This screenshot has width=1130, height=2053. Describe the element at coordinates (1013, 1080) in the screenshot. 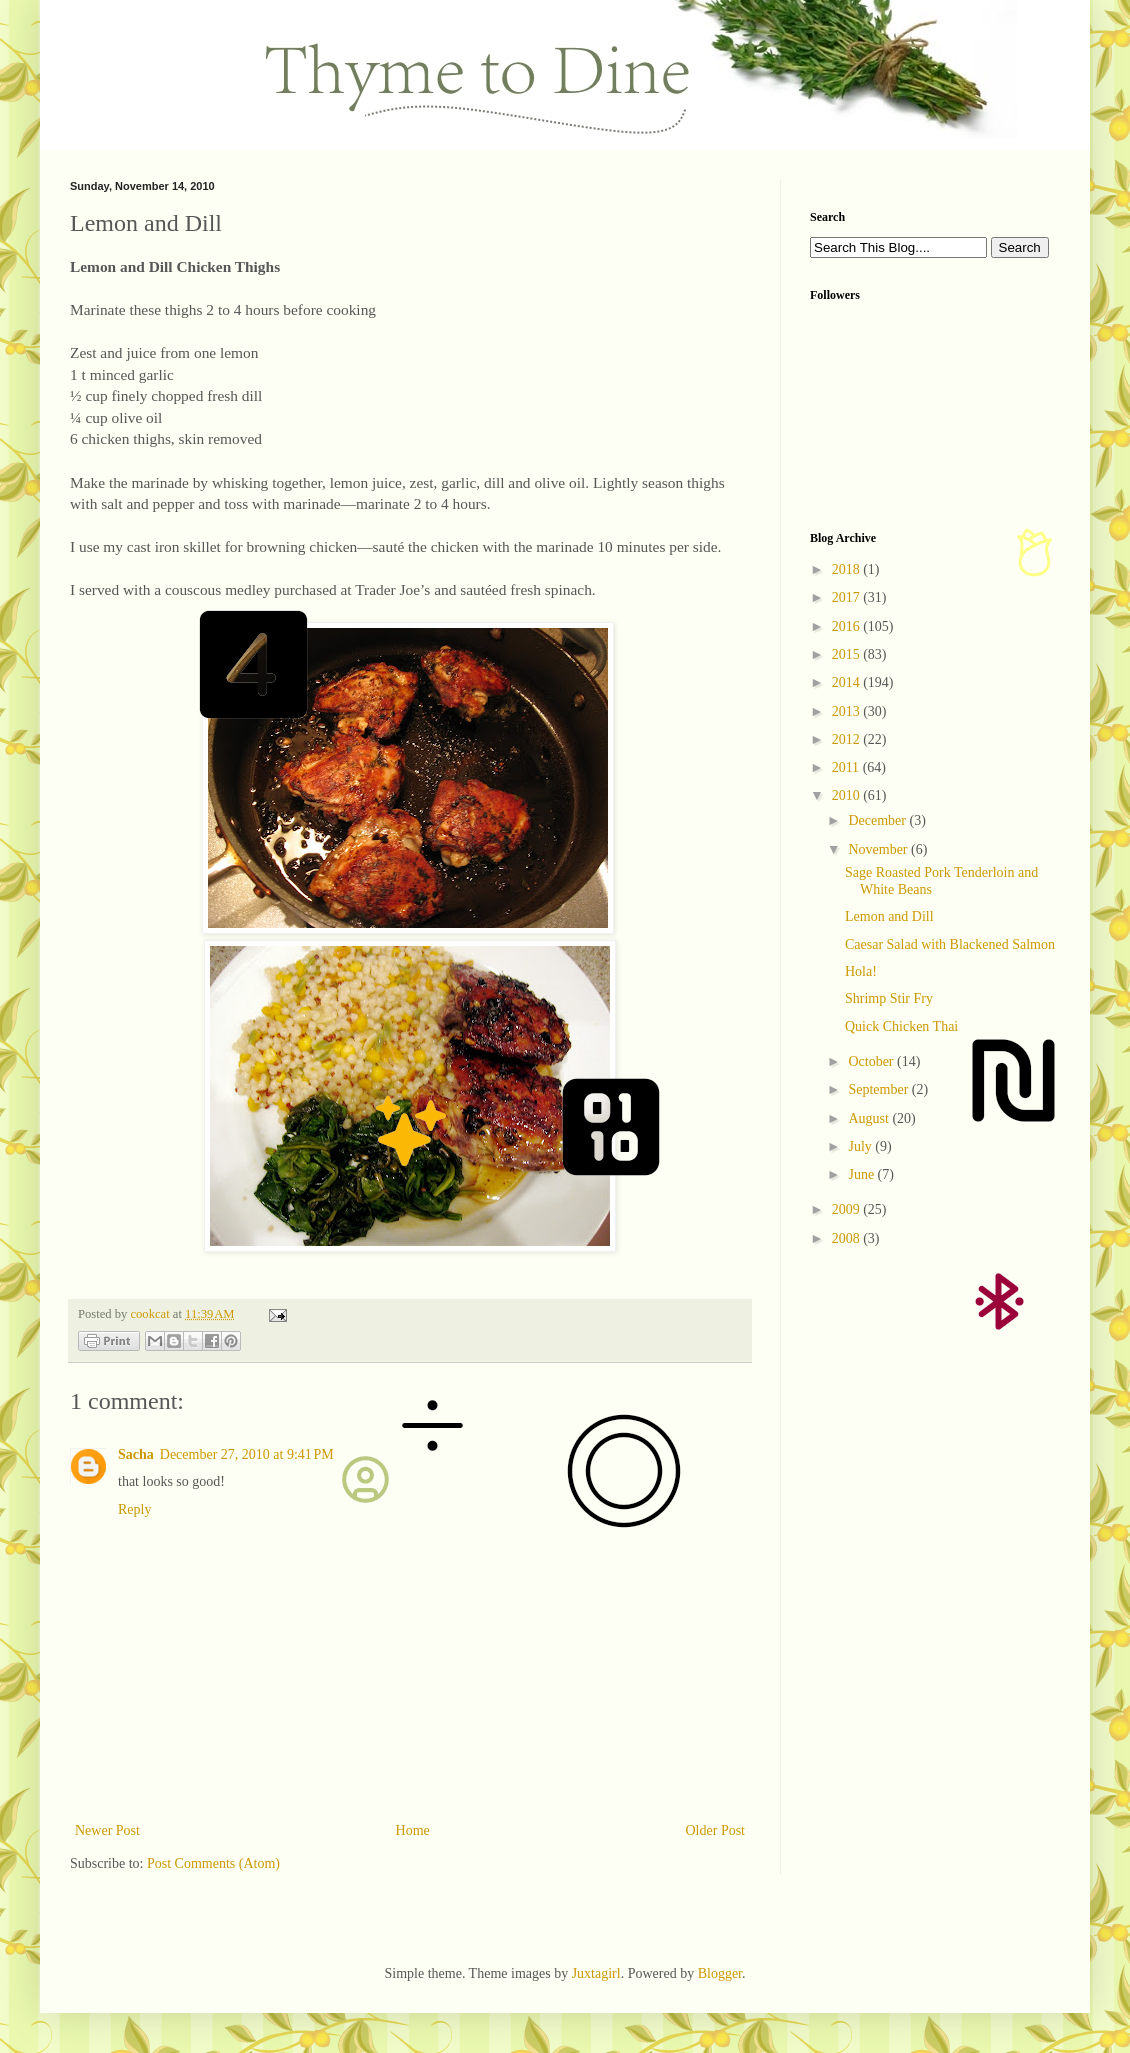

I see `view prices in Israeli shekels` at that location.